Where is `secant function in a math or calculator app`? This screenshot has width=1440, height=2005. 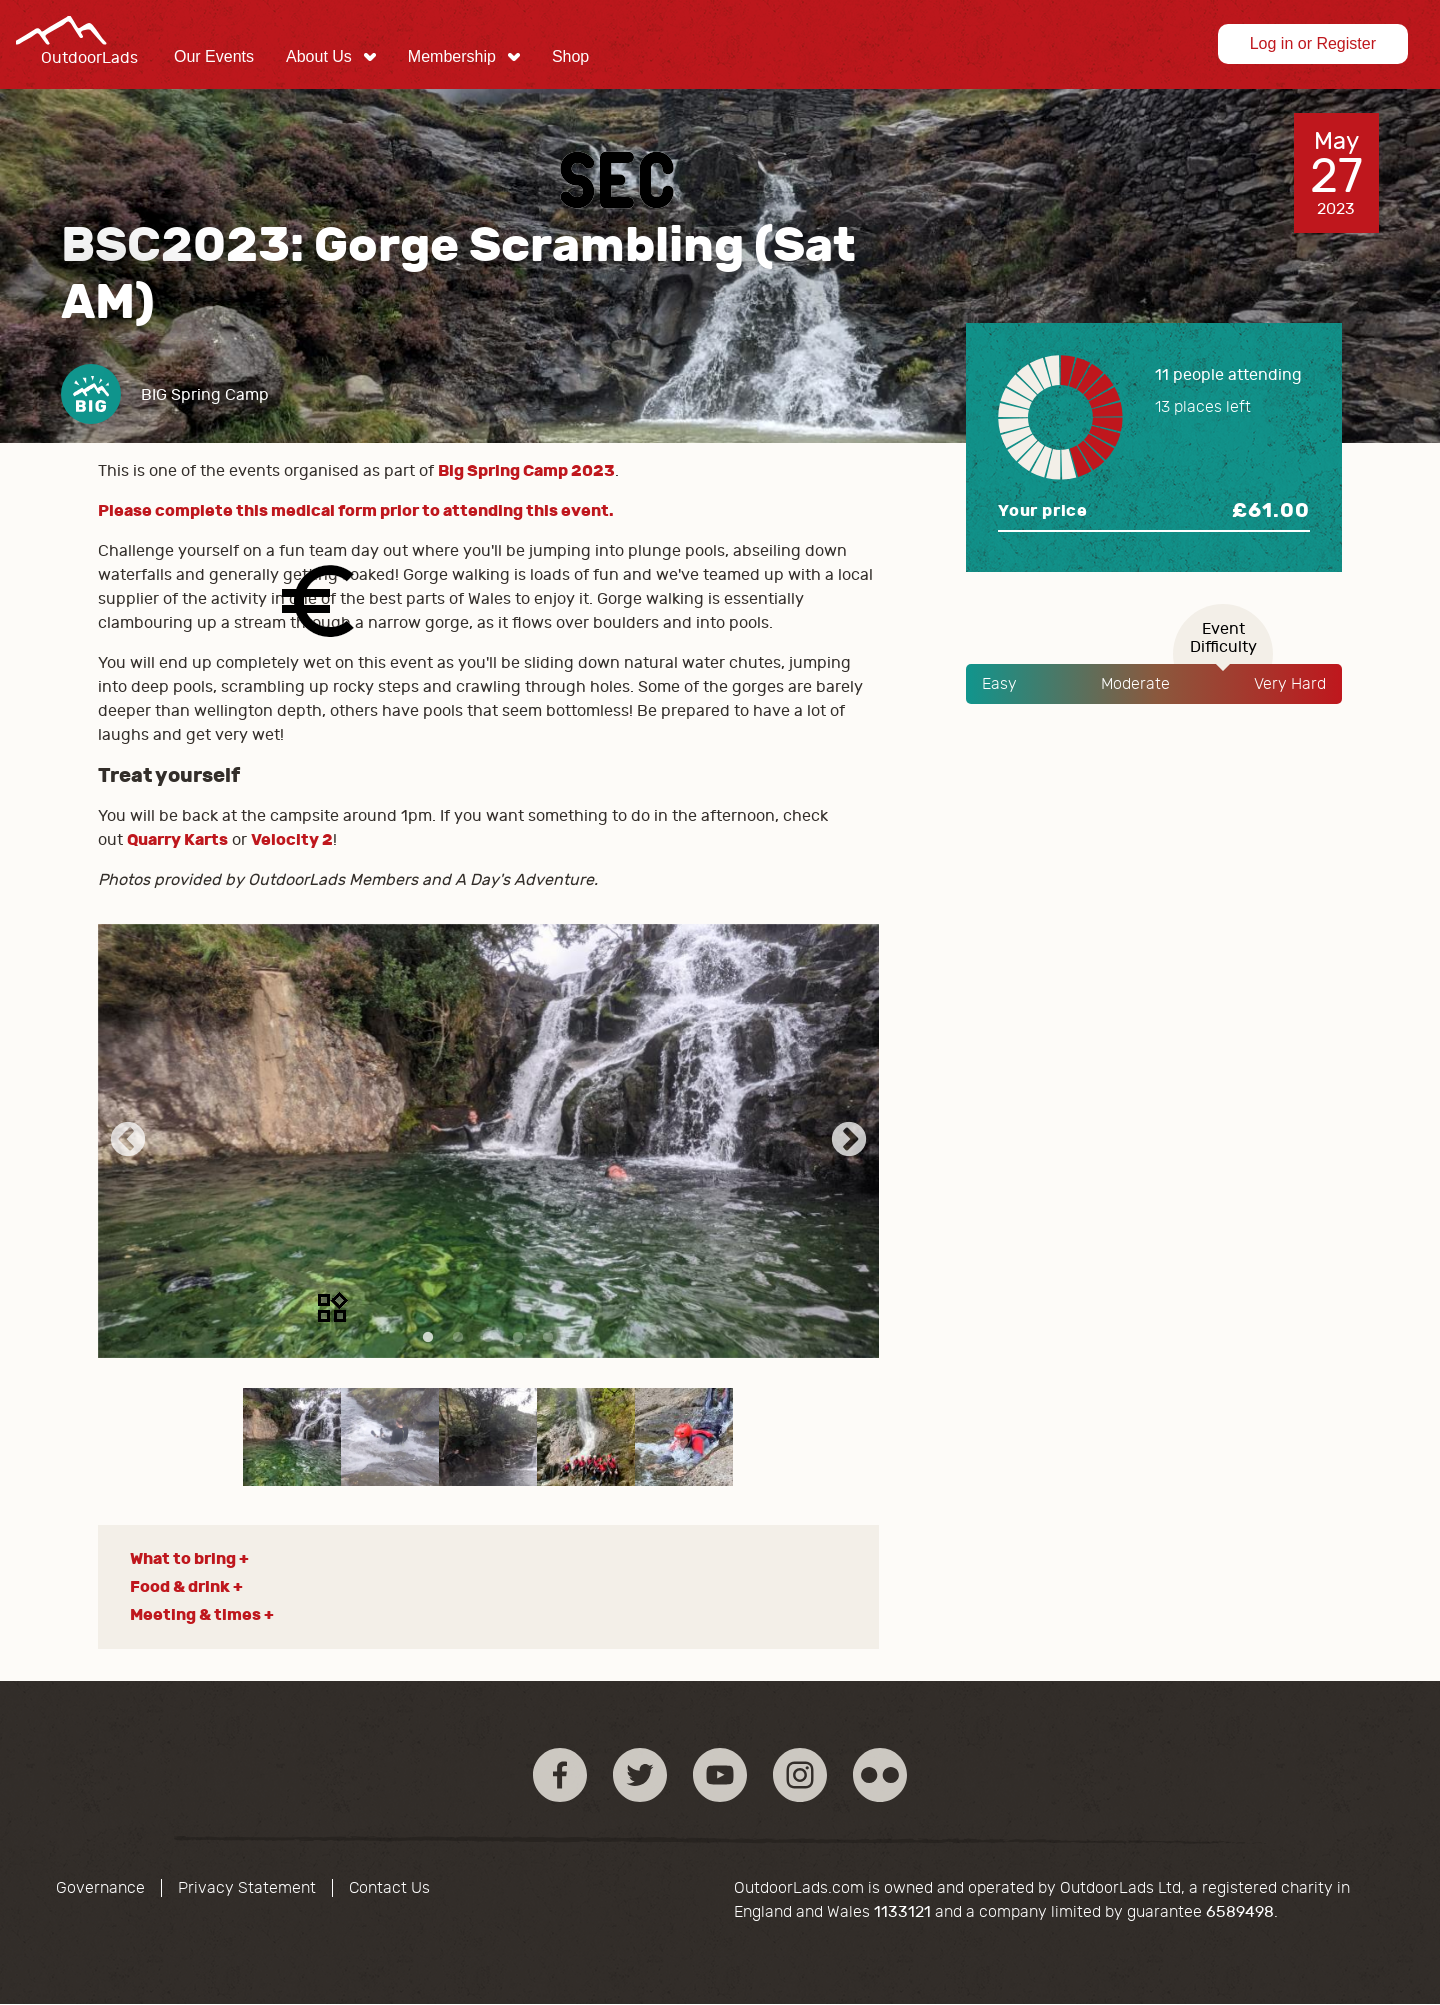
secant function in a math or calculator app is located at coordinates (617, 180).